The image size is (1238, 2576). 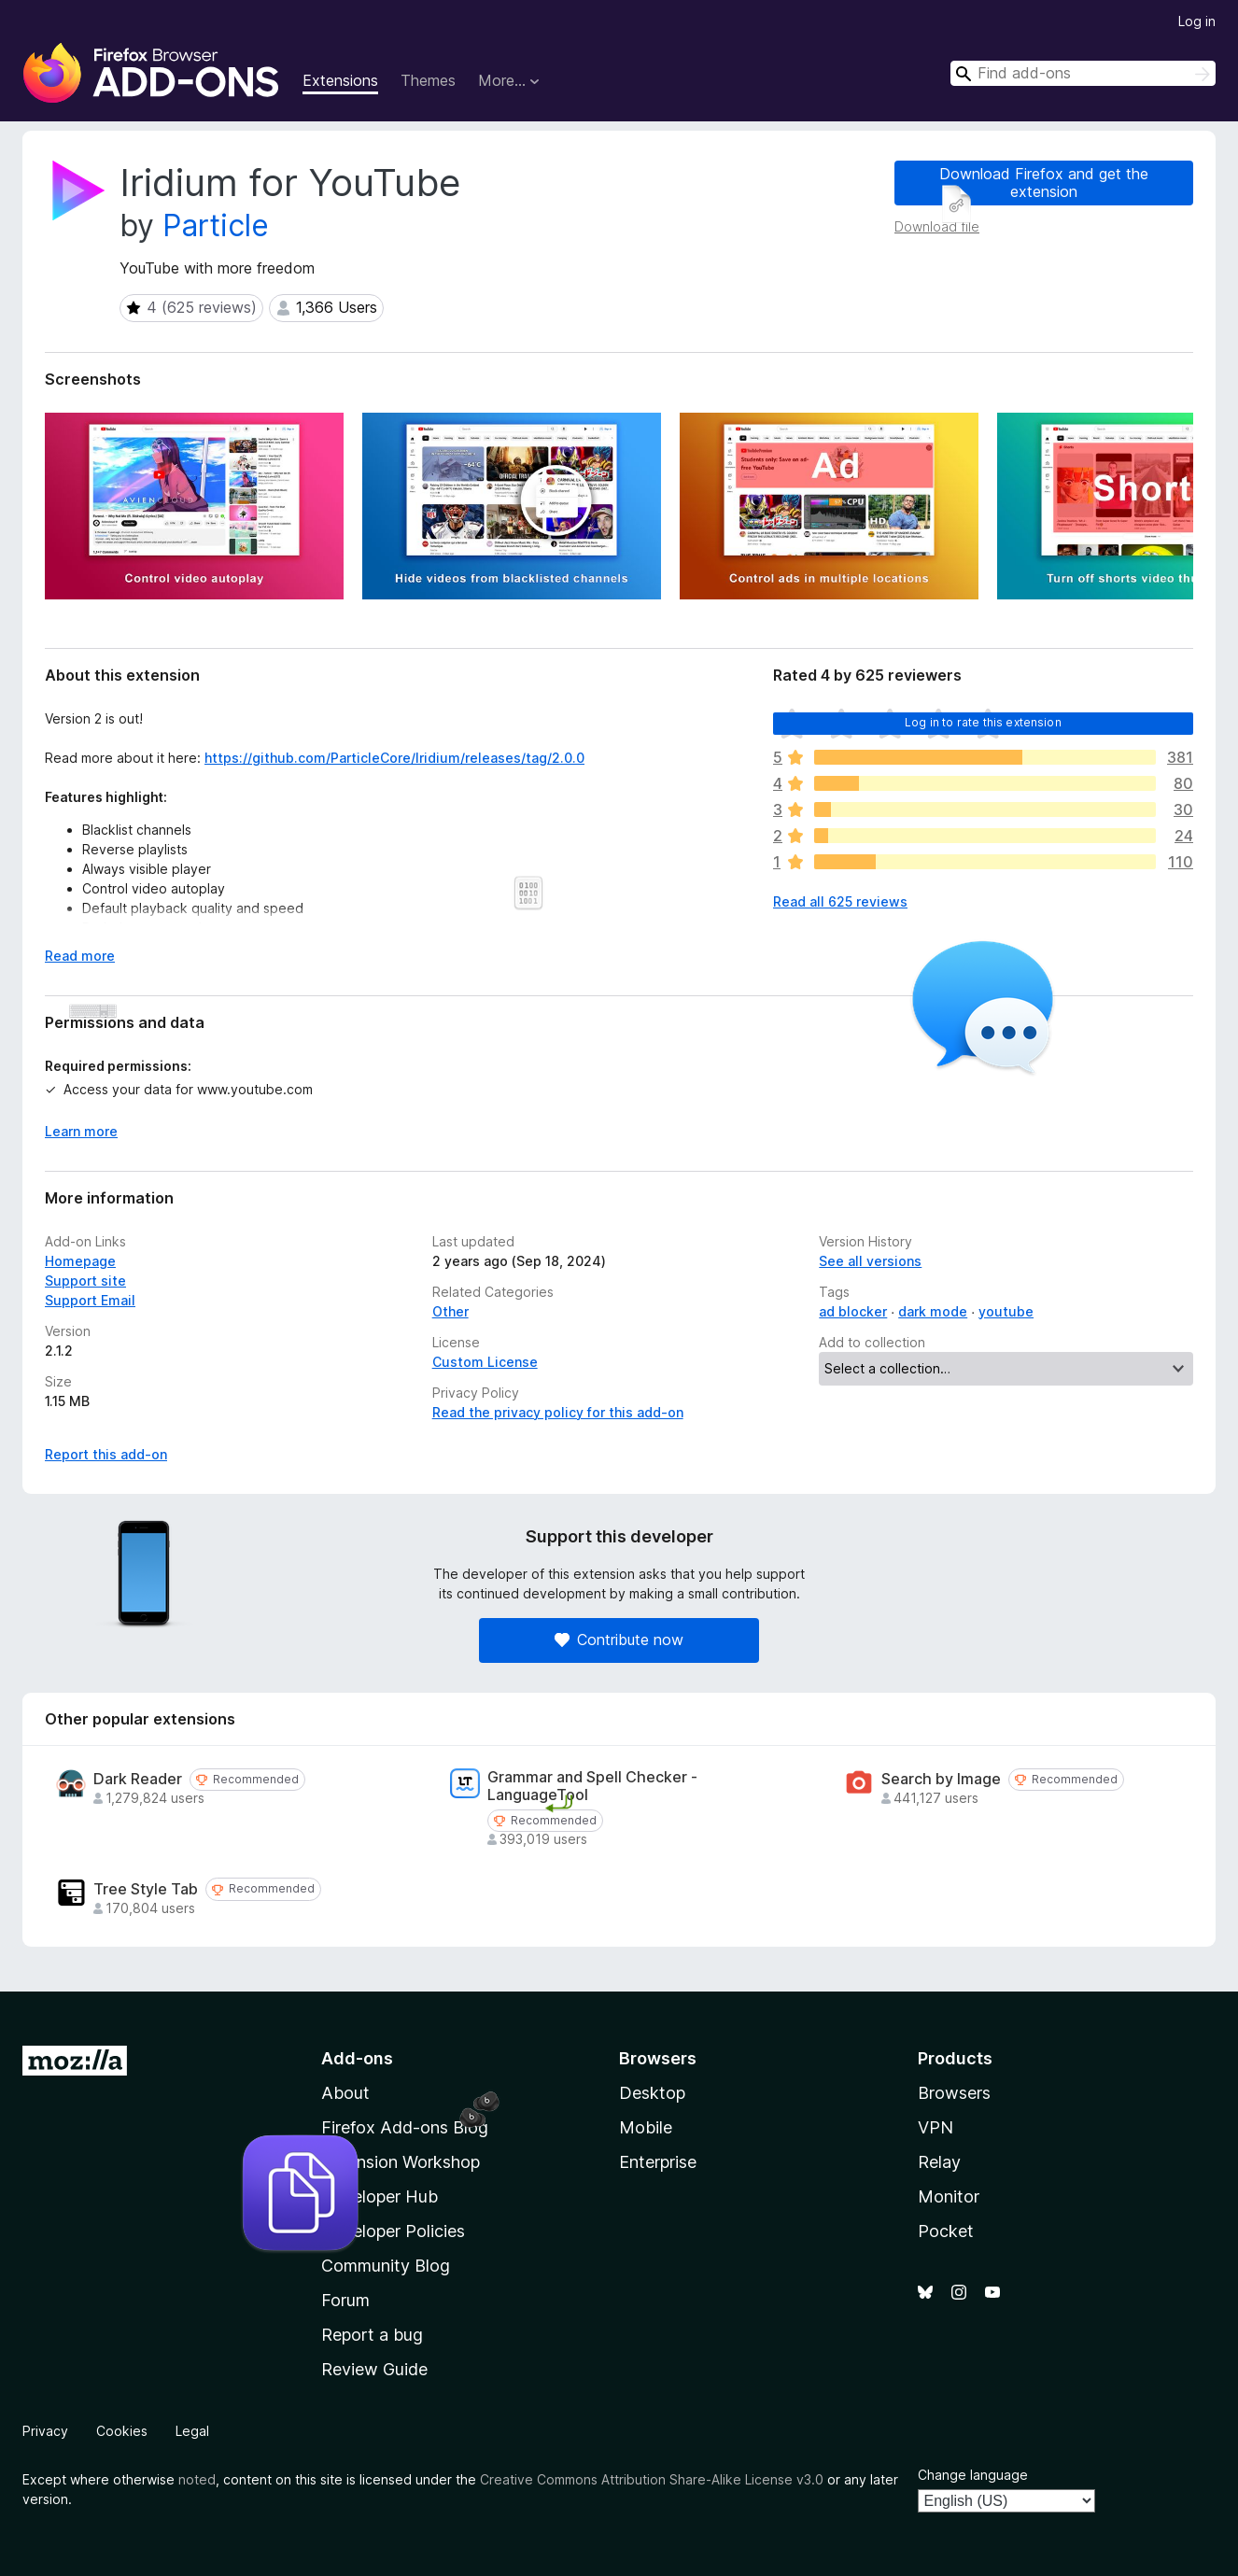 What do you see at coordinates (144, 1574) in the screenshot?
I see `indicates a connected iPhone device` at bounding box center [144, 1574].